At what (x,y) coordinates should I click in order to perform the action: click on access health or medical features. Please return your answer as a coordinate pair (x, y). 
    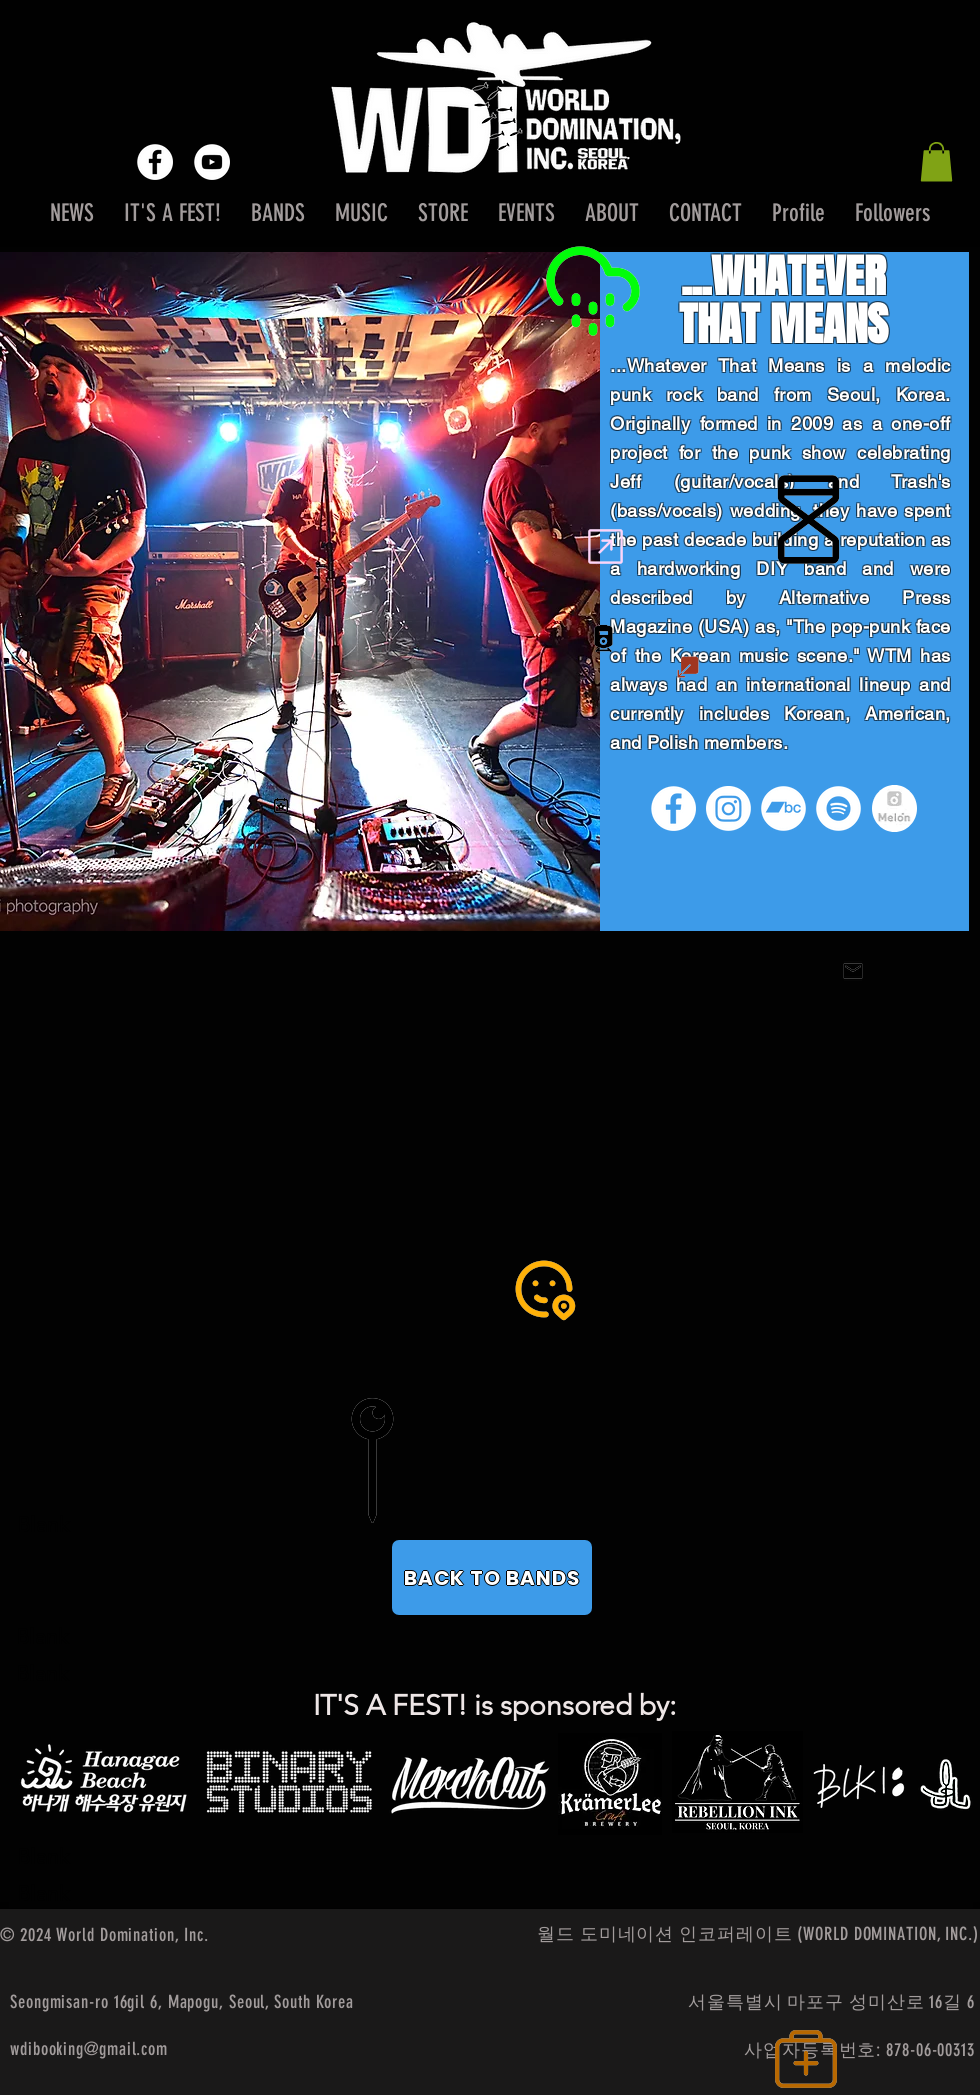
    Looking at the image, I should click on (806, 2059).